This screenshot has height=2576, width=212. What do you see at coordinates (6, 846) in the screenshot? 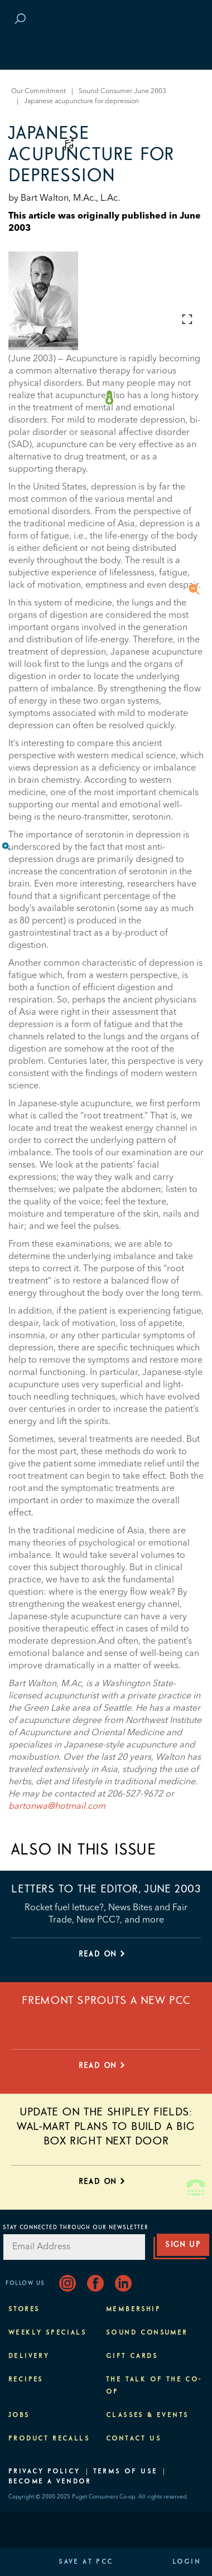
I see `zoom in on content` at bounding box center [6, 846].